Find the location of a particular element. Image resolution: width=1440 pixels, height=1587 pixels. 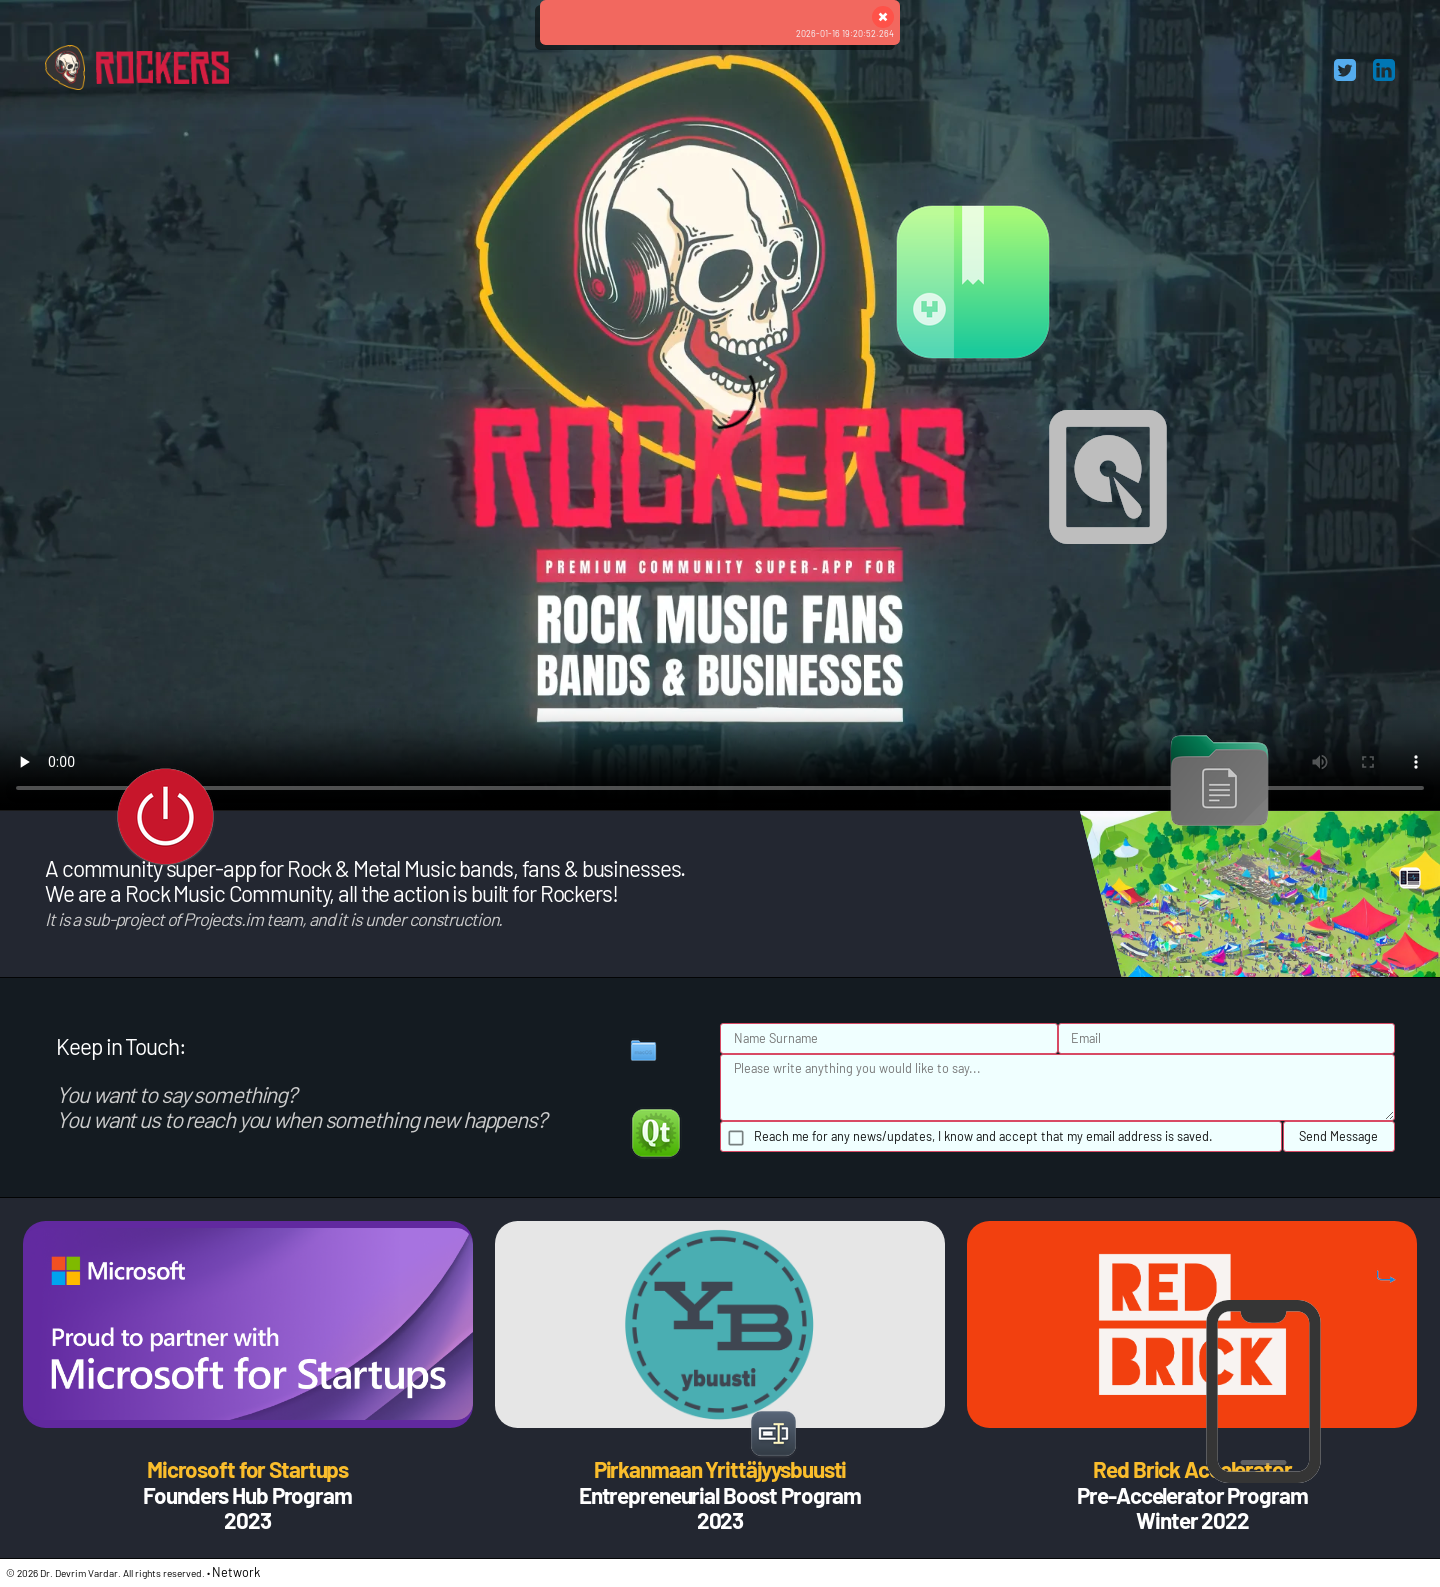

open yast software group manager is located at coordinates (973, 282).